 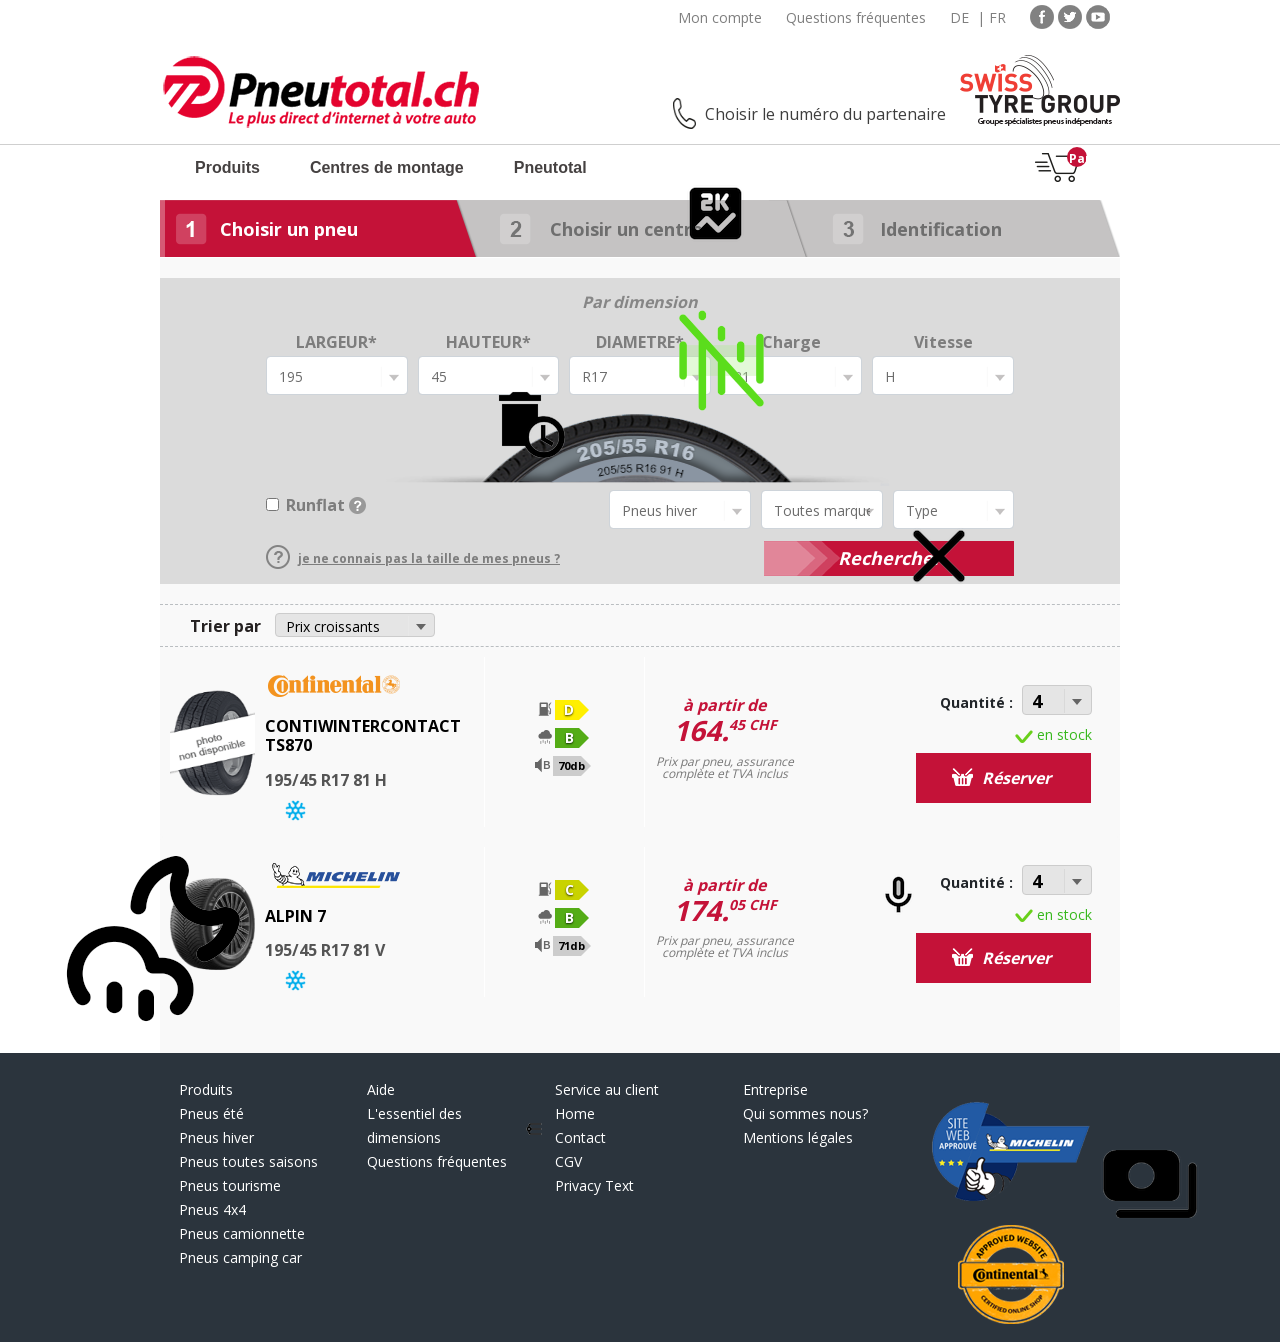 What do you see at coordinates (154, 934) in the screenshot?
I see `indicates nighttime rainy weather conditions` at bounding box center [154, 934].